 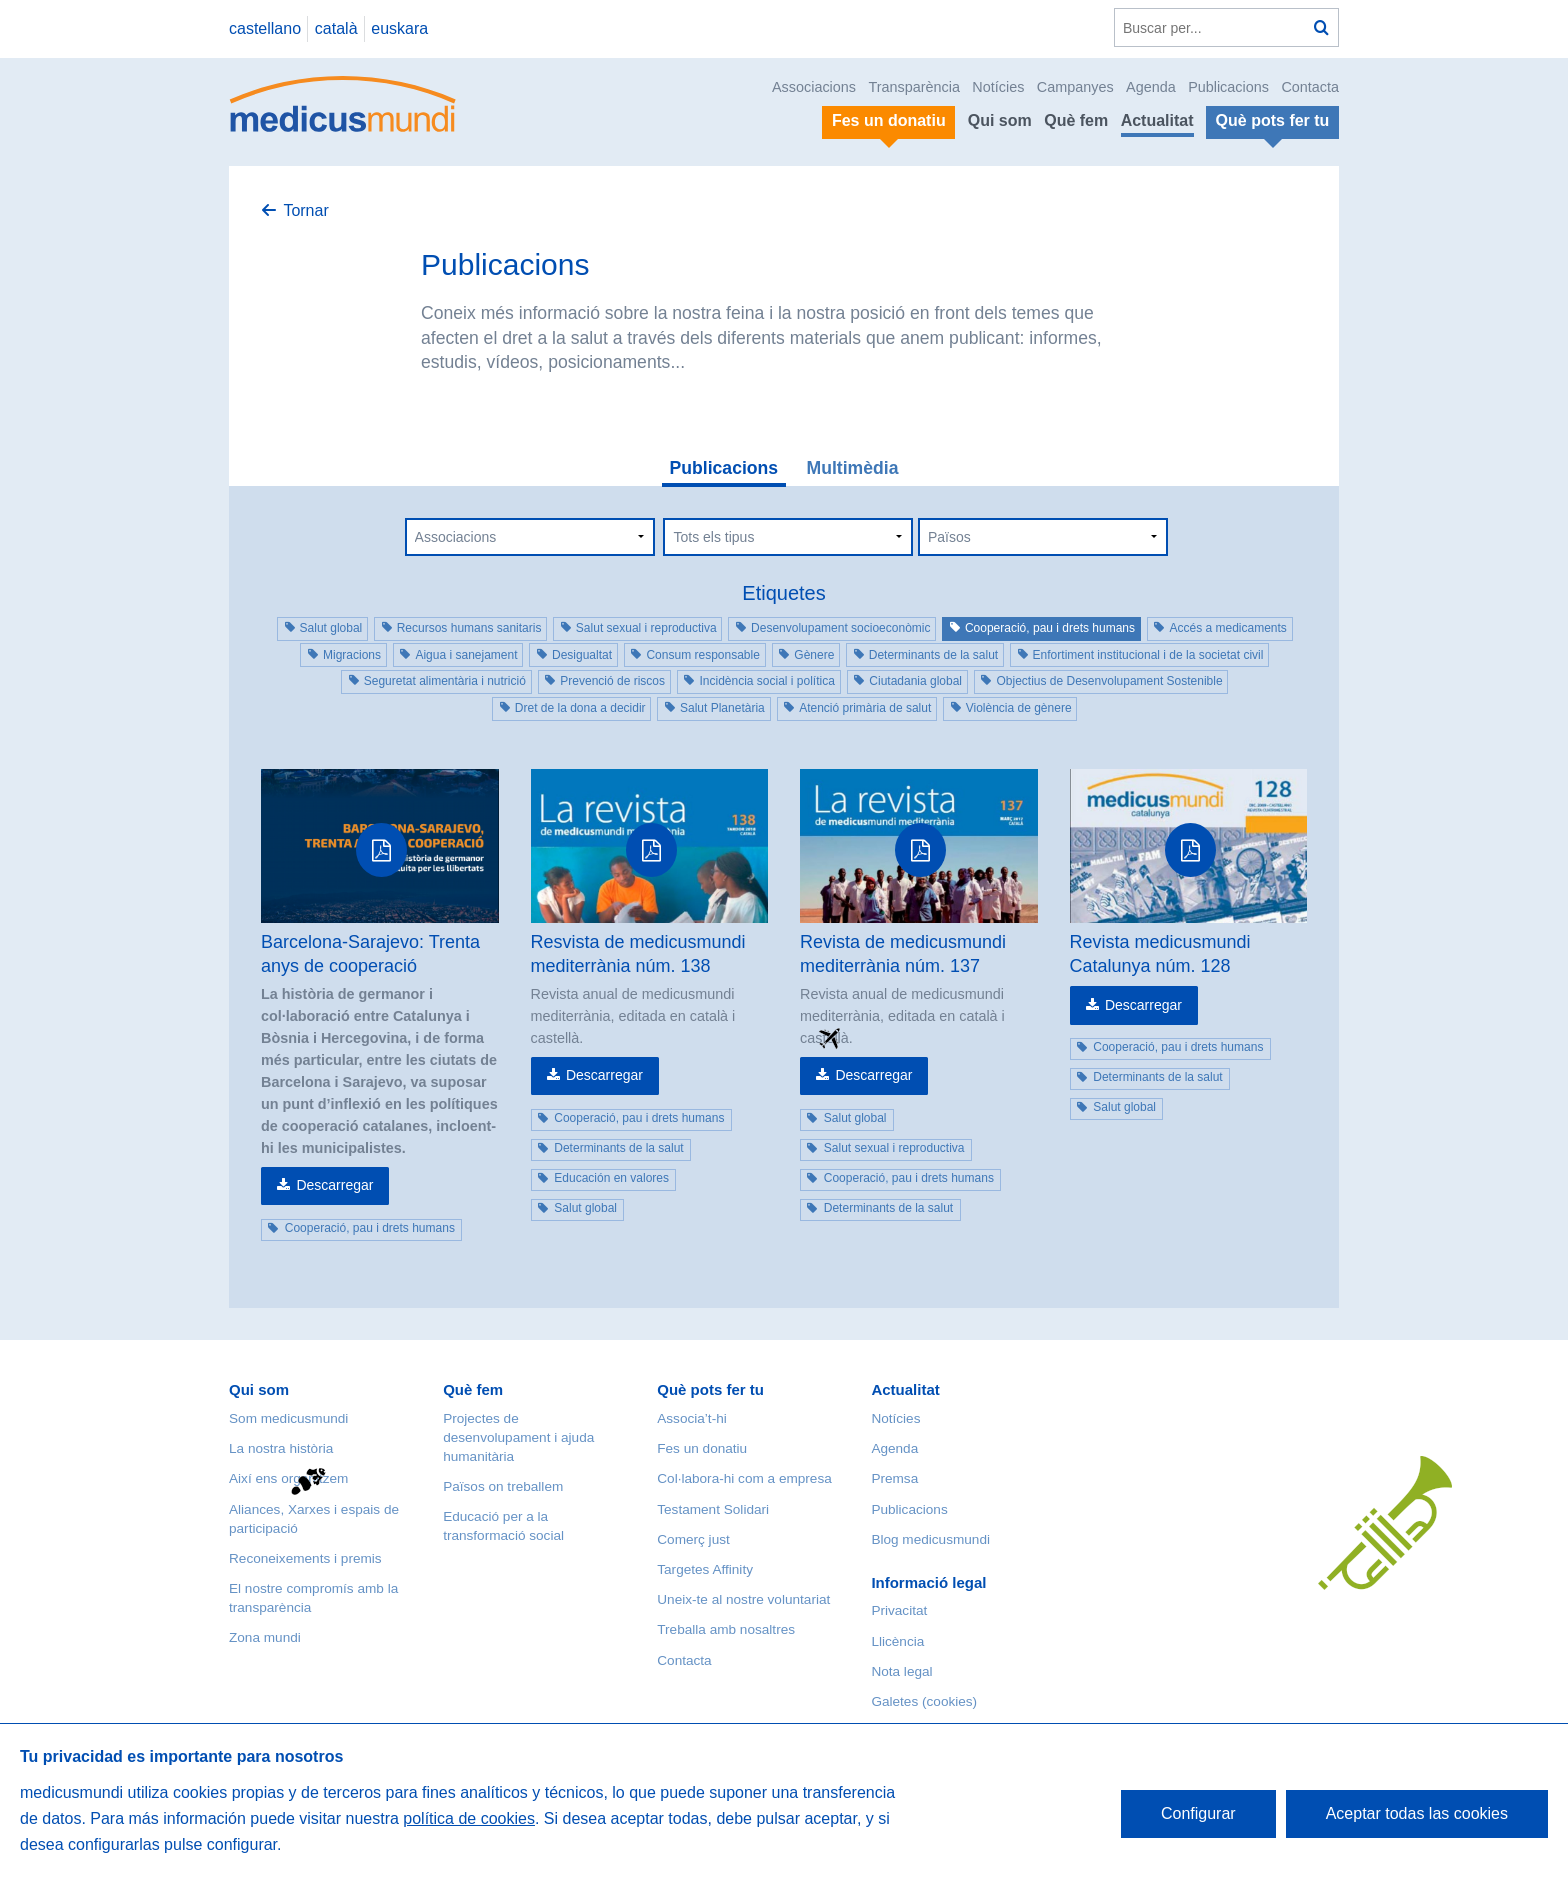 What do you see at coordinates (1385, 1523) in the screenshot?
I see `play sound or audio notification` at bounding box center [1385, 1523].